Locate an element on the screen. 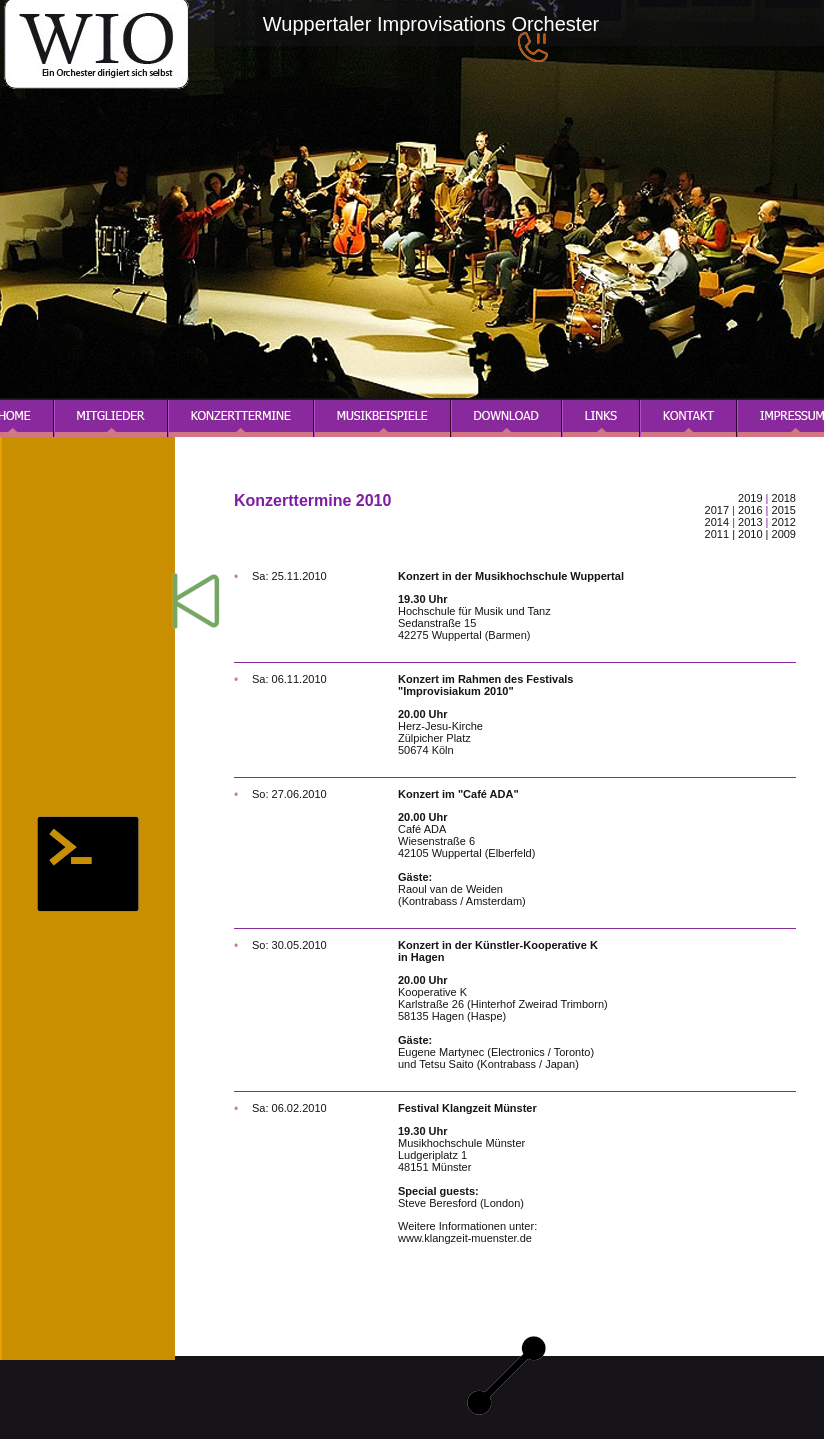 The height and width of the screenshot is (1439, 824). draw a line between two points is located at coordinates (506, 1375).